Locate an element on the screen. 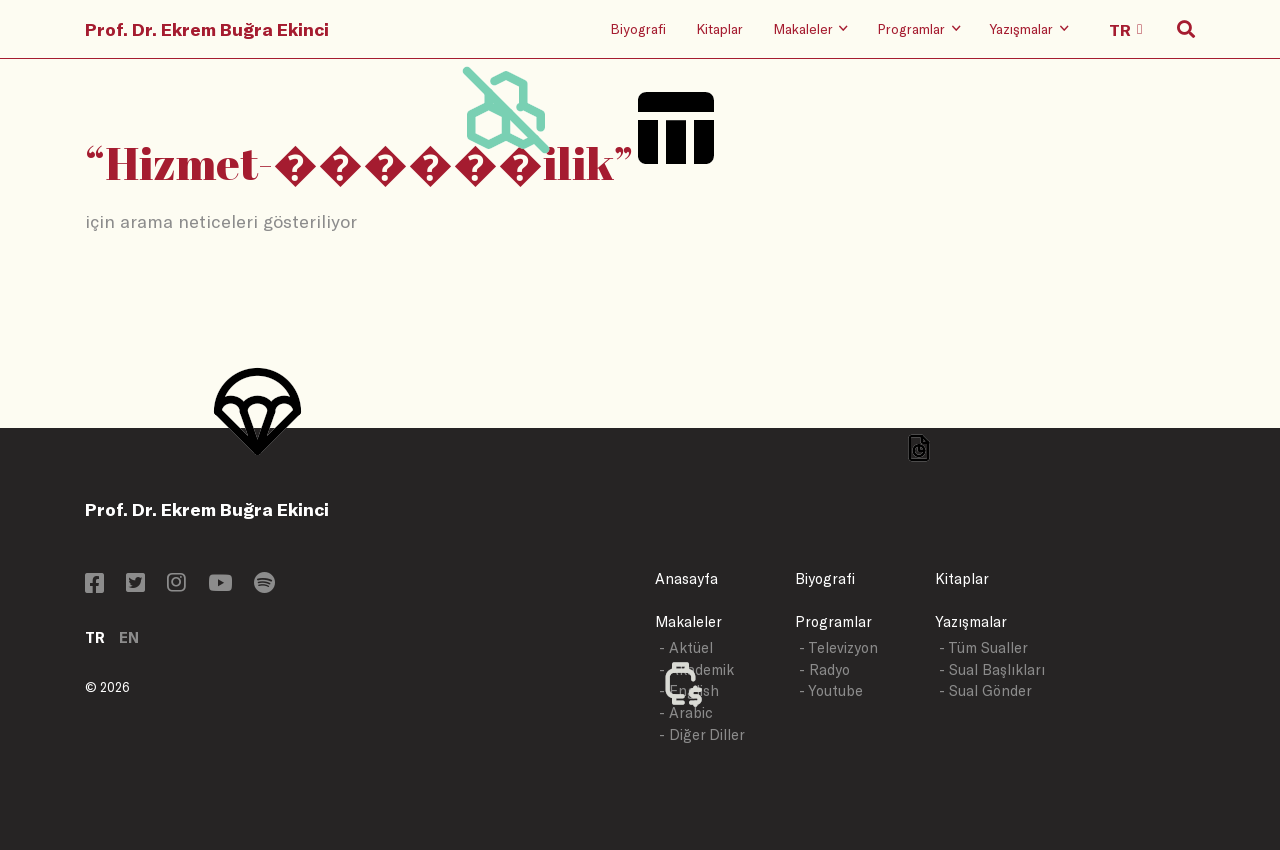 The height and width of the screenshot is (850, 1280). view file with chart or analytics data is located at coordinates (919, 448).